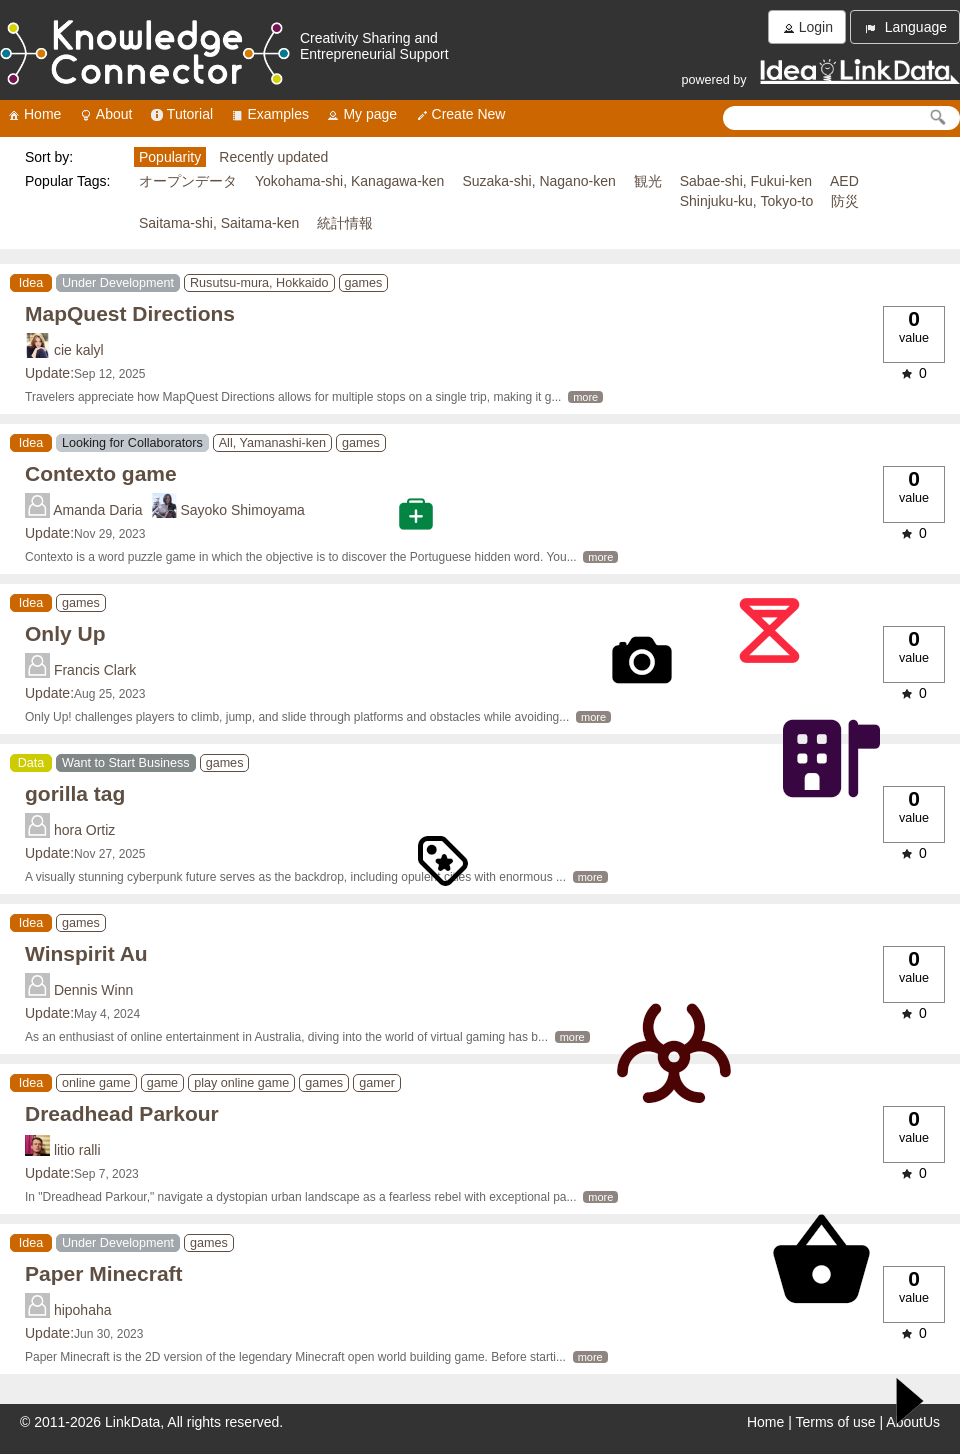  I want to click on play media or start playback, so click(910, 1401).